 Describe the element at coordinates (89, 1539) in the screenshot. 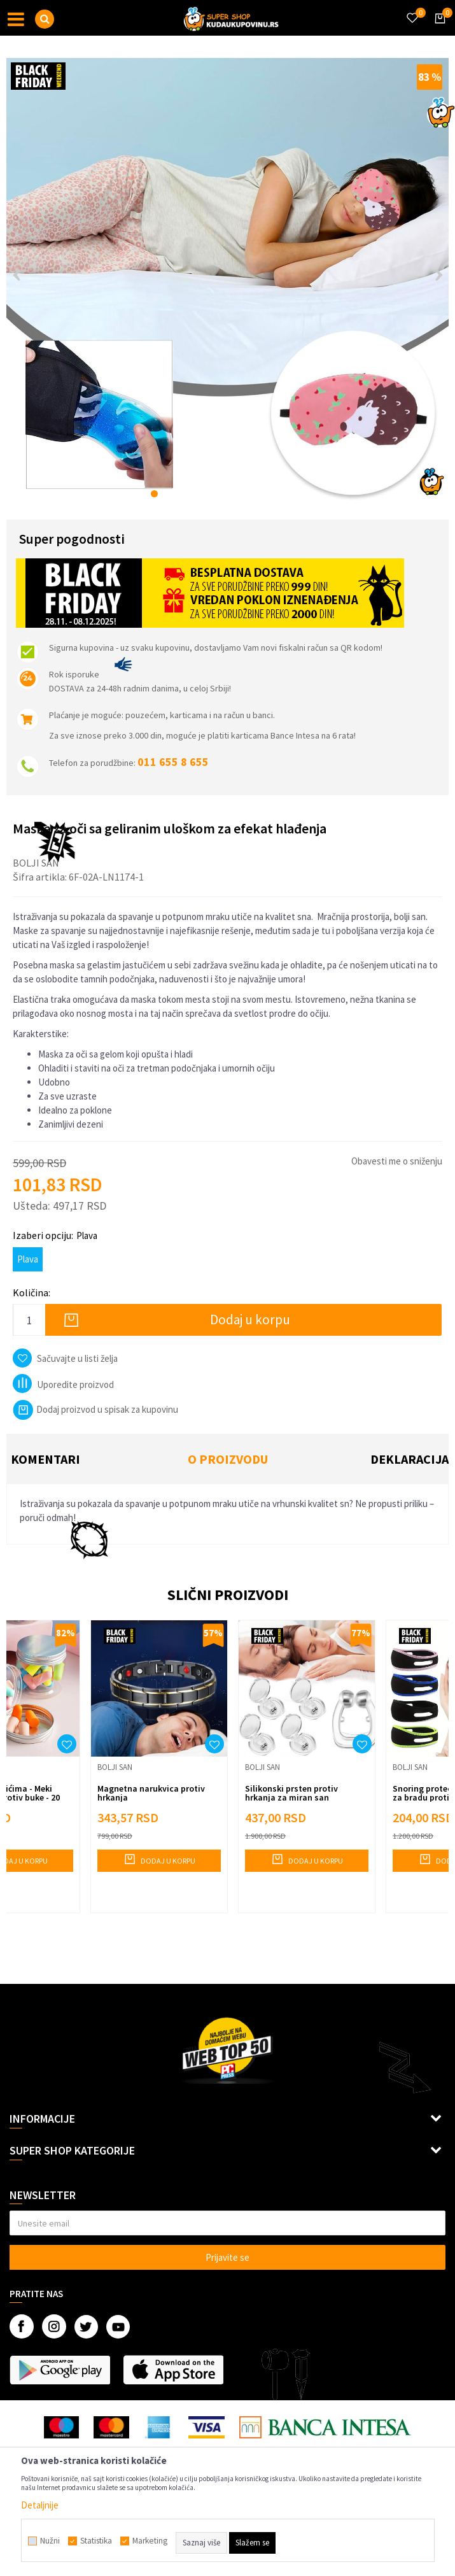

I see `indicates restricted or prohibited area` at that location.